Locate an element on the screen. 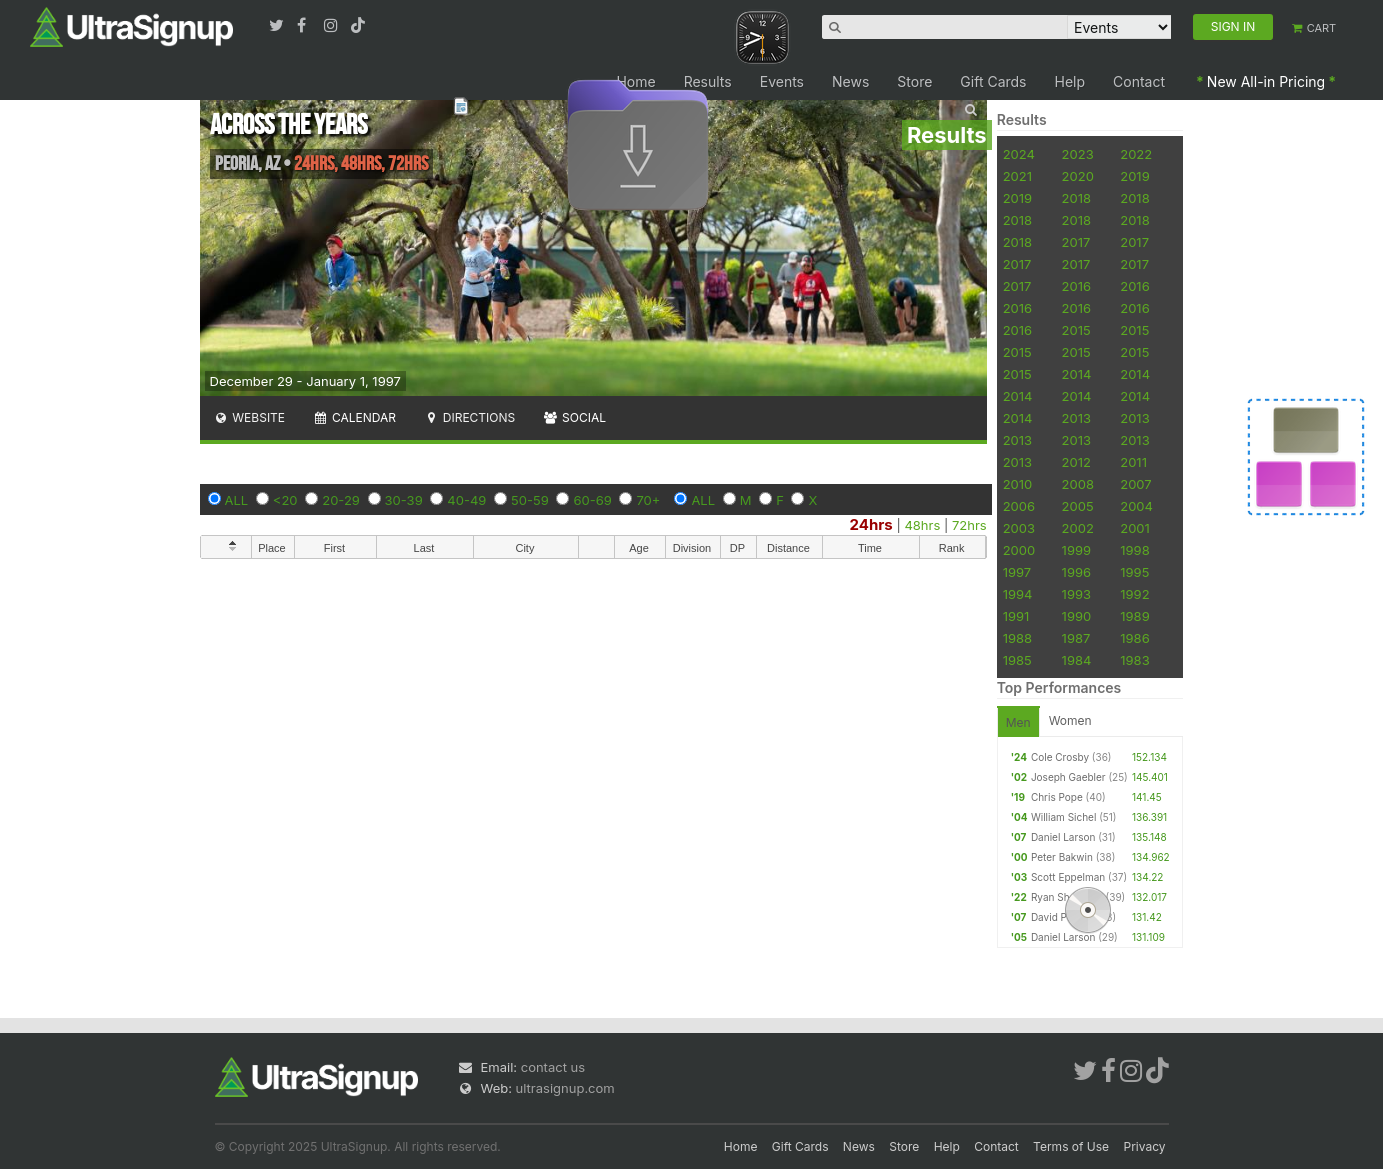  libreoffice web template file type is located at coordinates (461, 106).